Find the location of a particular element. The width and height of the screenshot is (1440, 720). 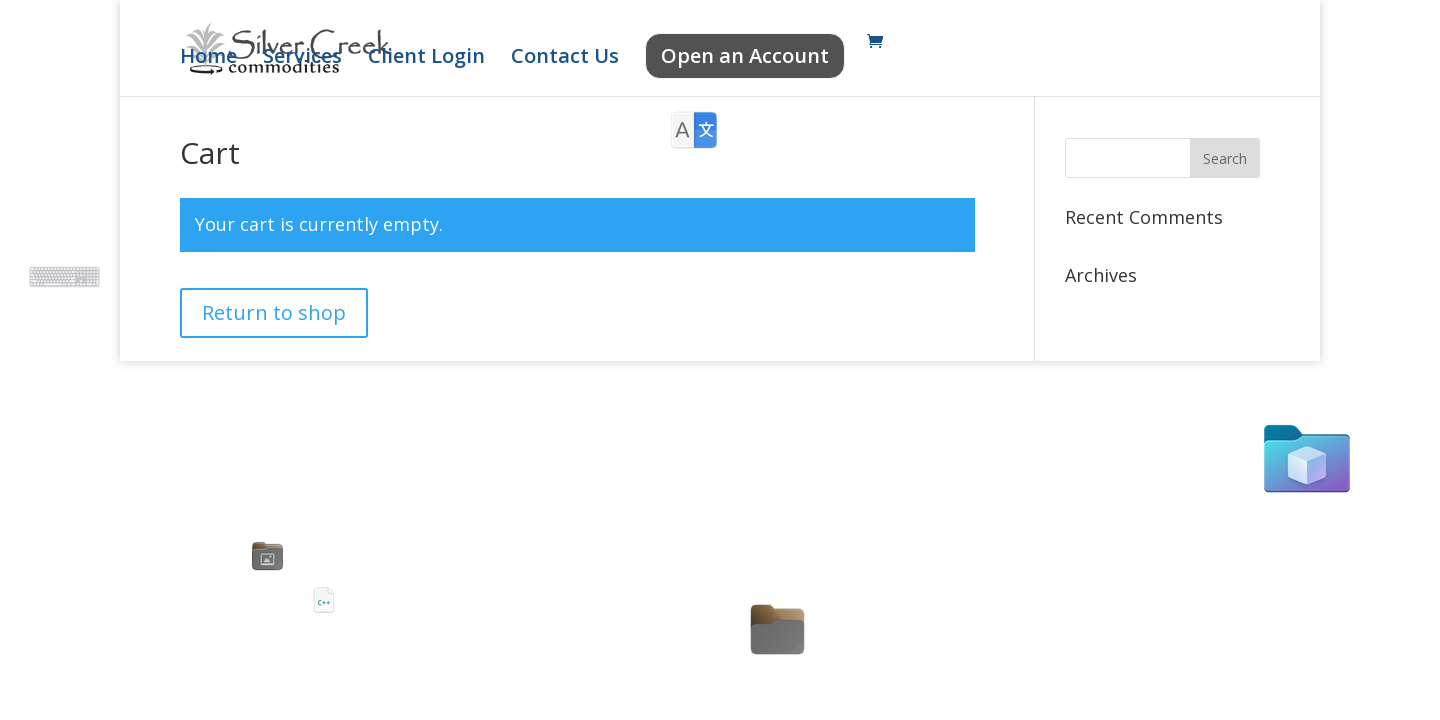

access an open folder's contents is located at coordinates (777, 629).